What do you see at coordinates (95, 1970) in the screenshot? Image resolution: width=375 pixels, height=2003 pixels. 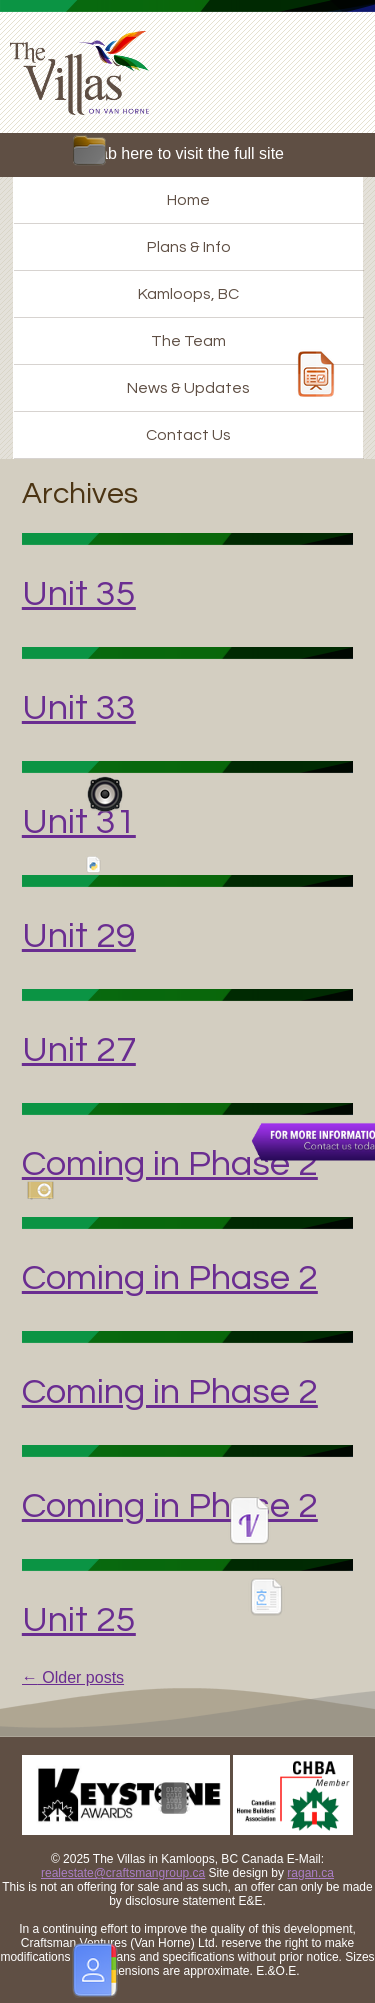 I see `open the contacts app` at bounding box center [95, 1970].